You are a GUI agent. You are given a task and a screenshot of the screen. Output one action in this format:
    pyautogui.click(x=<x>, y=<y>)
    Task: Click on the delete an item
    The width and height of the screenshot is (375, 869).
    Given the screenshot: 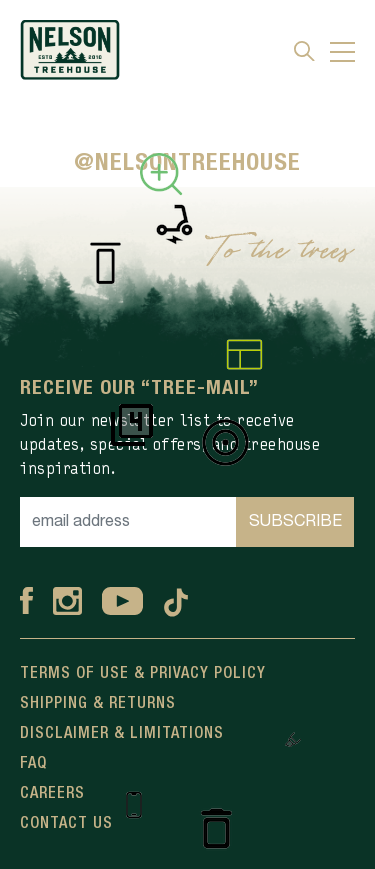 What is the action you would take?
    pyautogui.click(x=216, y=828)
    